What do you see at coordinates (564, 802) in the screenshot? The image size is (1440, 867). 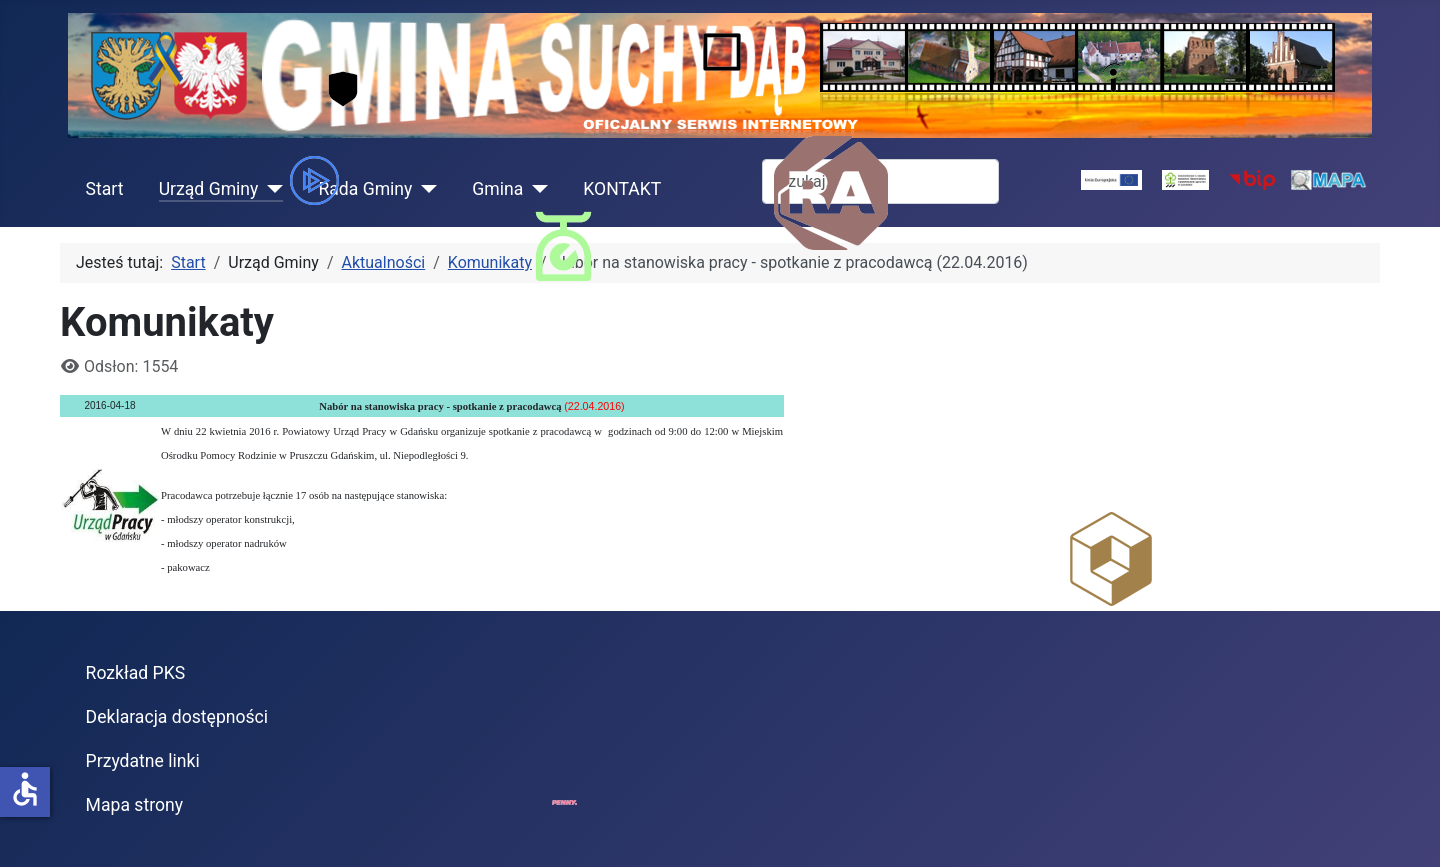 I see `open the Penny app or website` at bounding box center [564, 802].